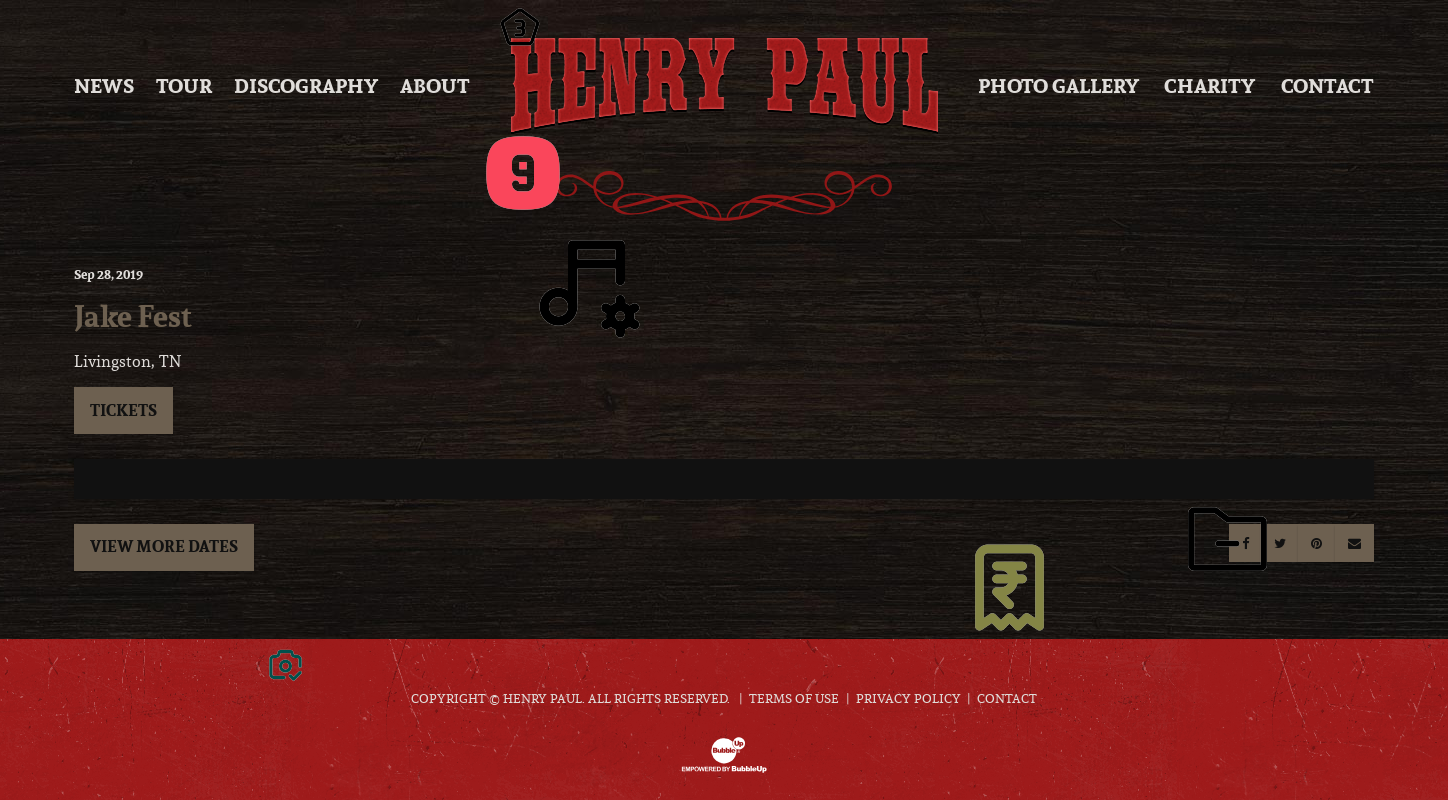  I want to click on step 3 in a multi-step process, so click(520, 28).